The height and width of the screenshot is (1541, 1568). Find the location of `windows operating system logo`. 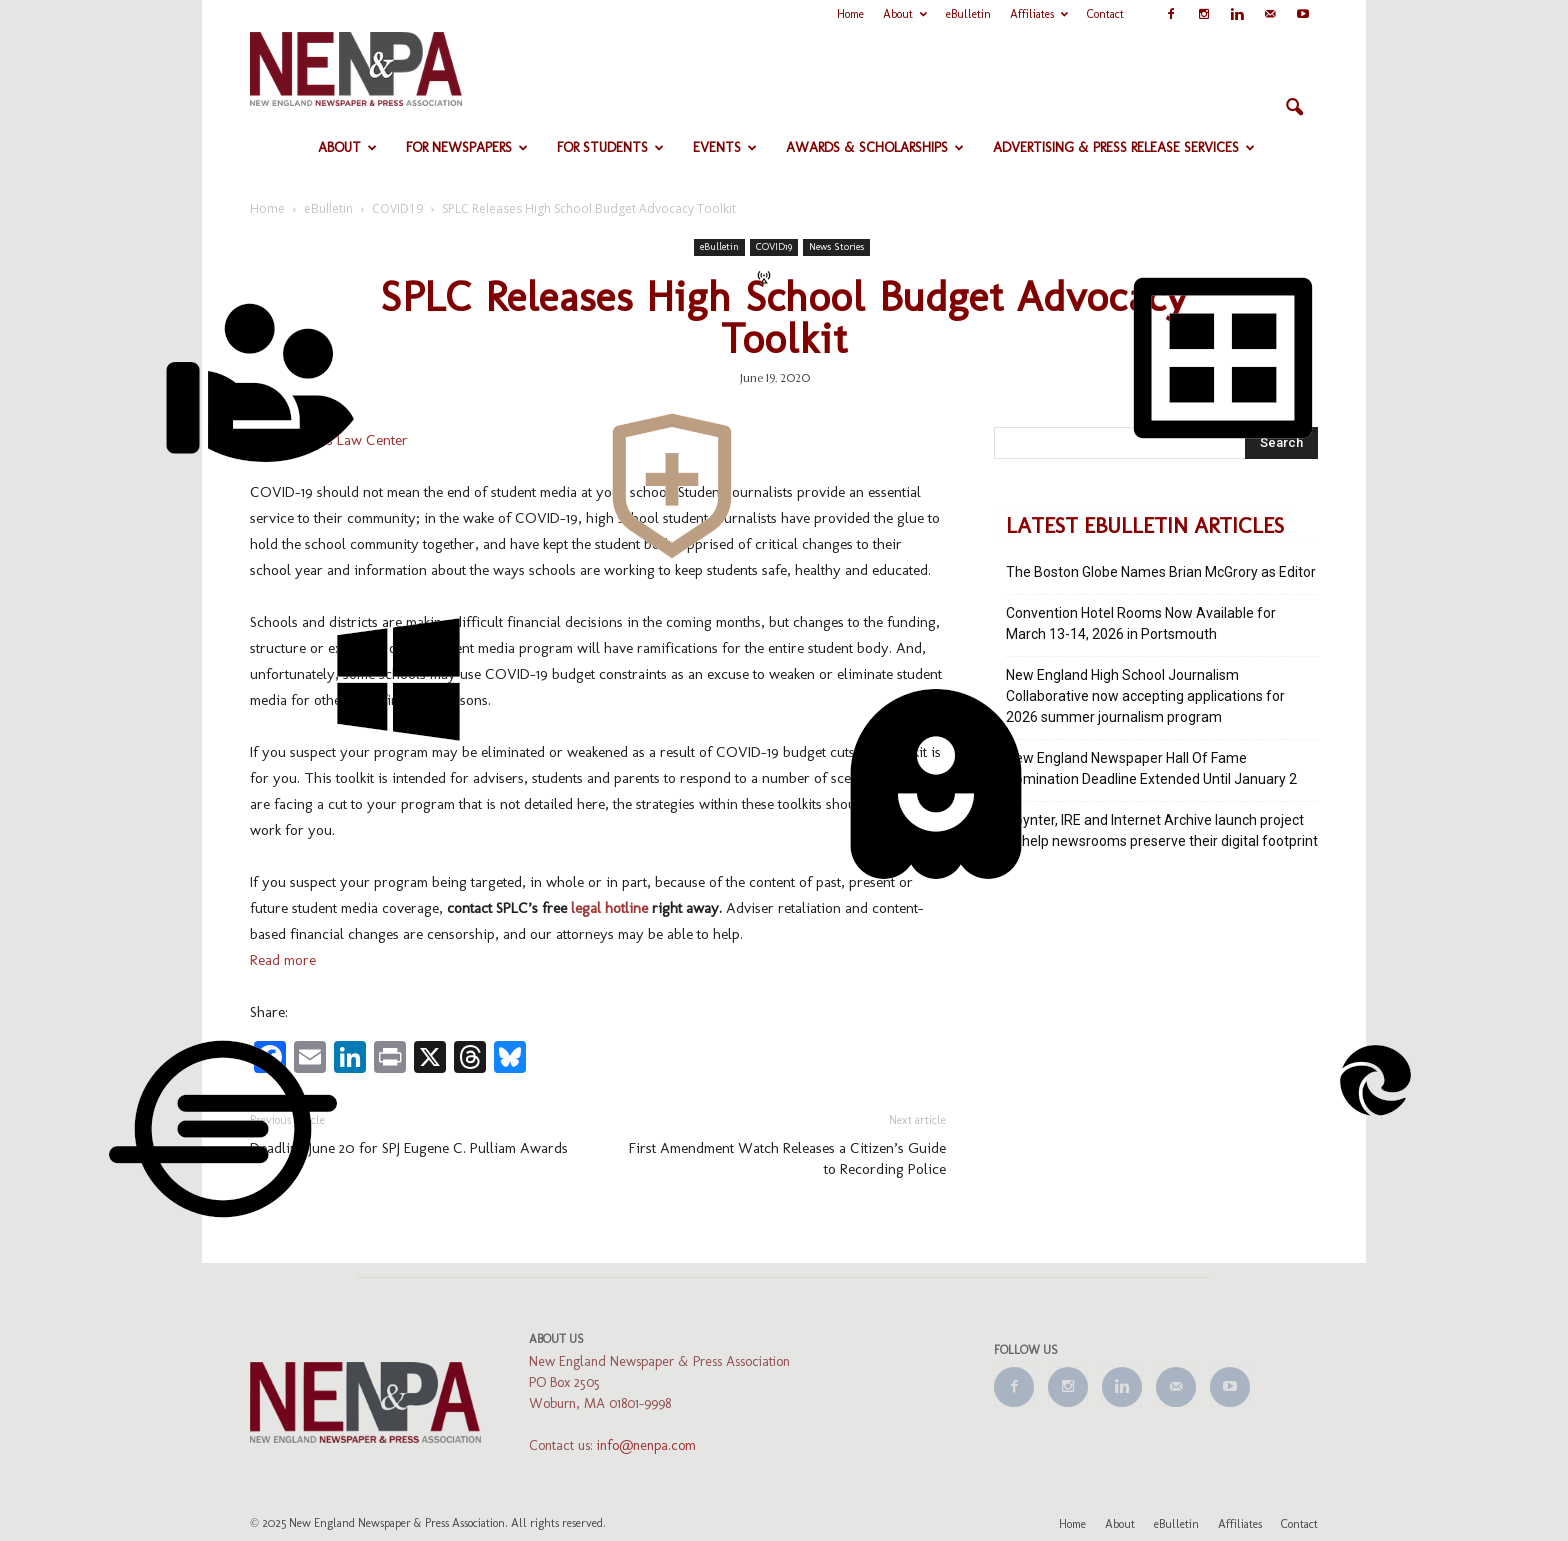

windows operating system logo is located at coordinates (398, 679).